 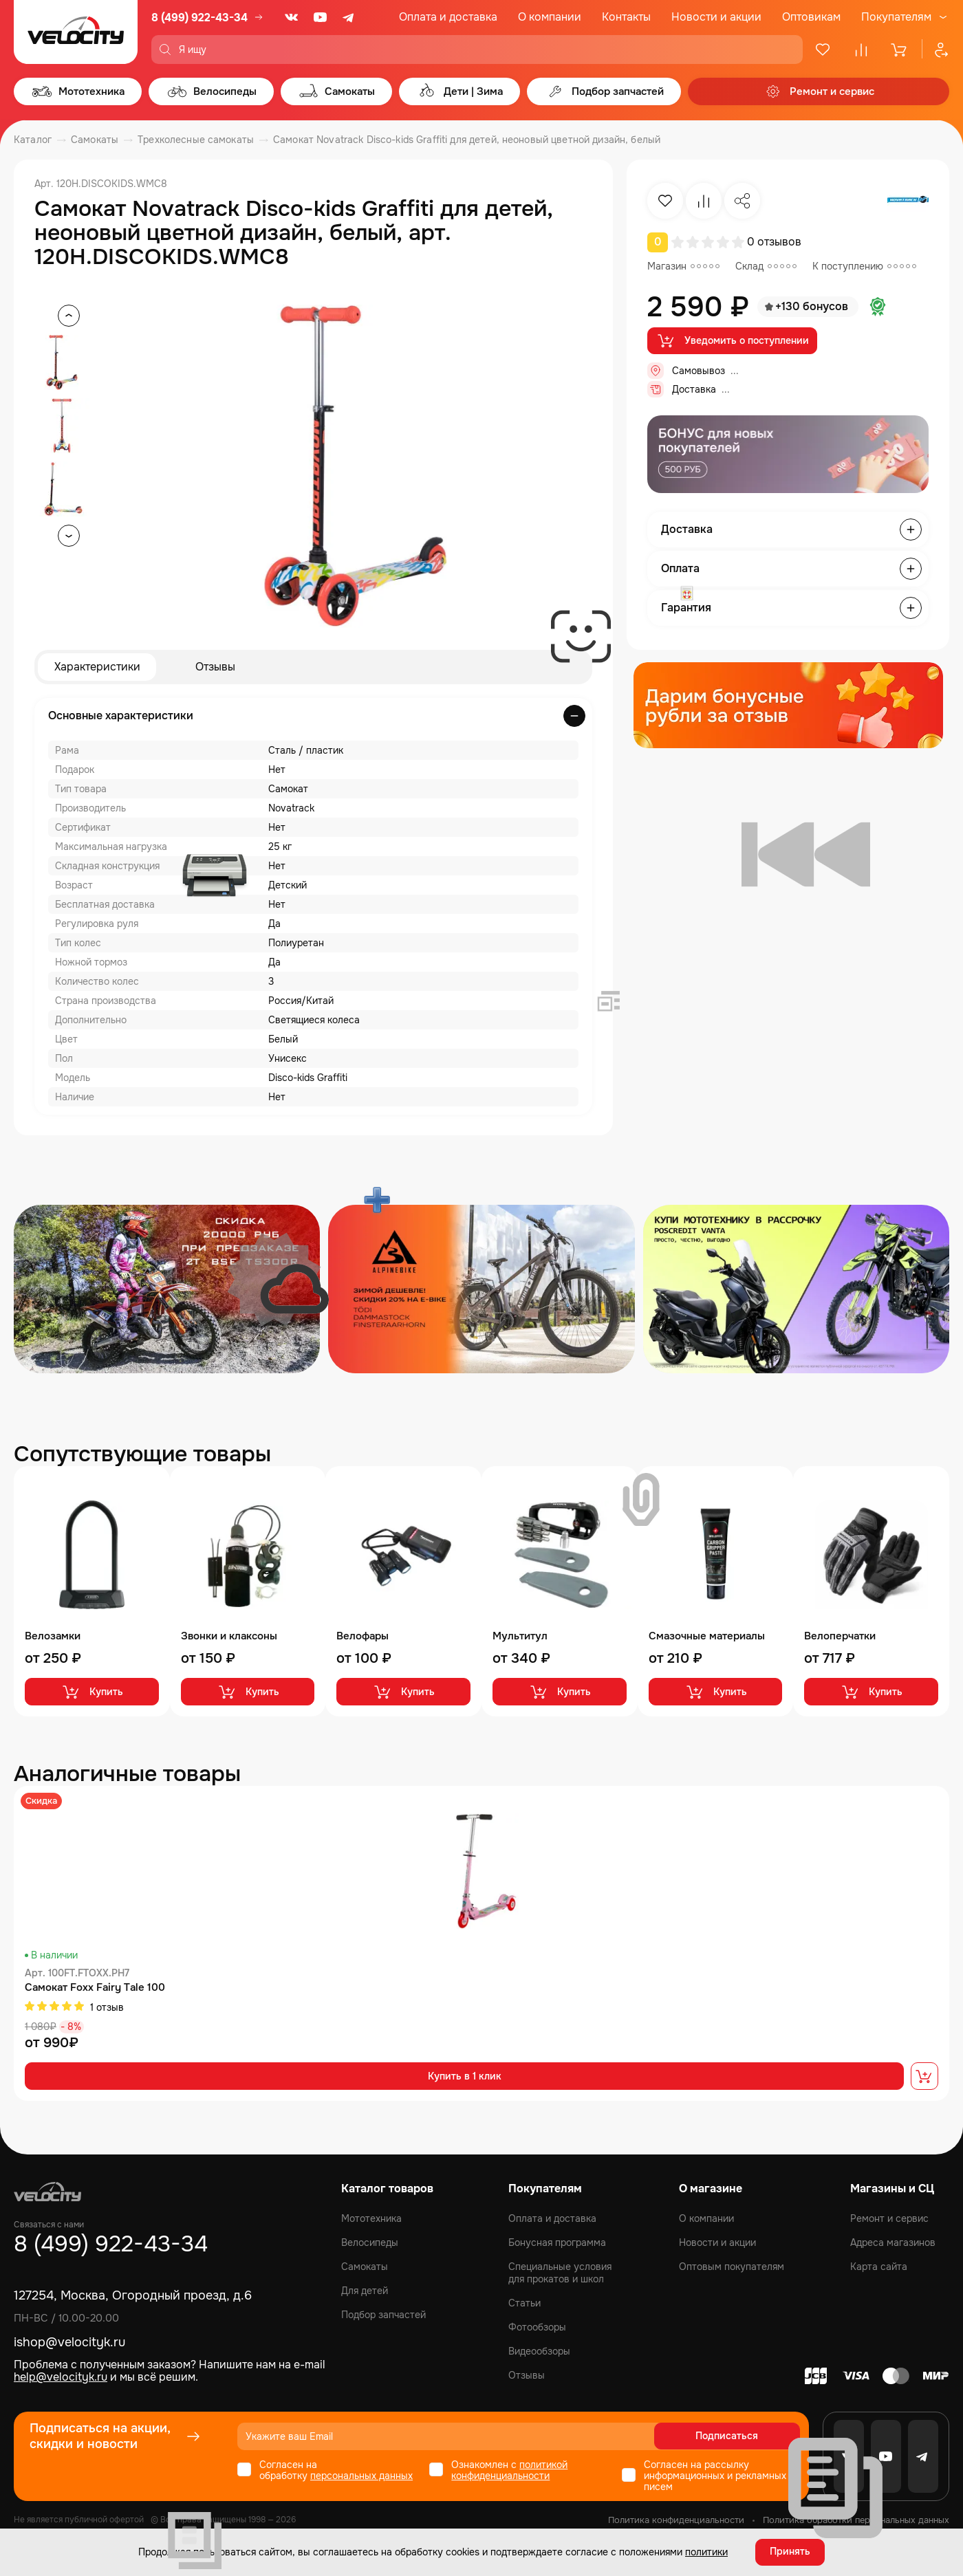 What do you see at coordinates (274, 1279) in the screenshot?
I see `open the weather app` at bounding box center [274, 1279].